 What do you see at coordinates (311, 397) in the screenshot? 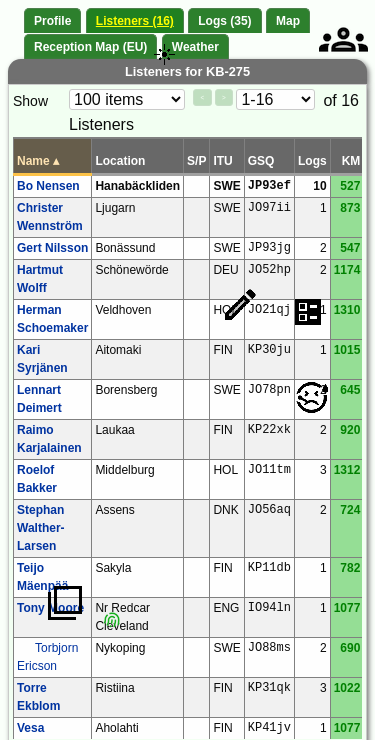
I see `report feeling unwell or sick` at bounding box center [311, 397].